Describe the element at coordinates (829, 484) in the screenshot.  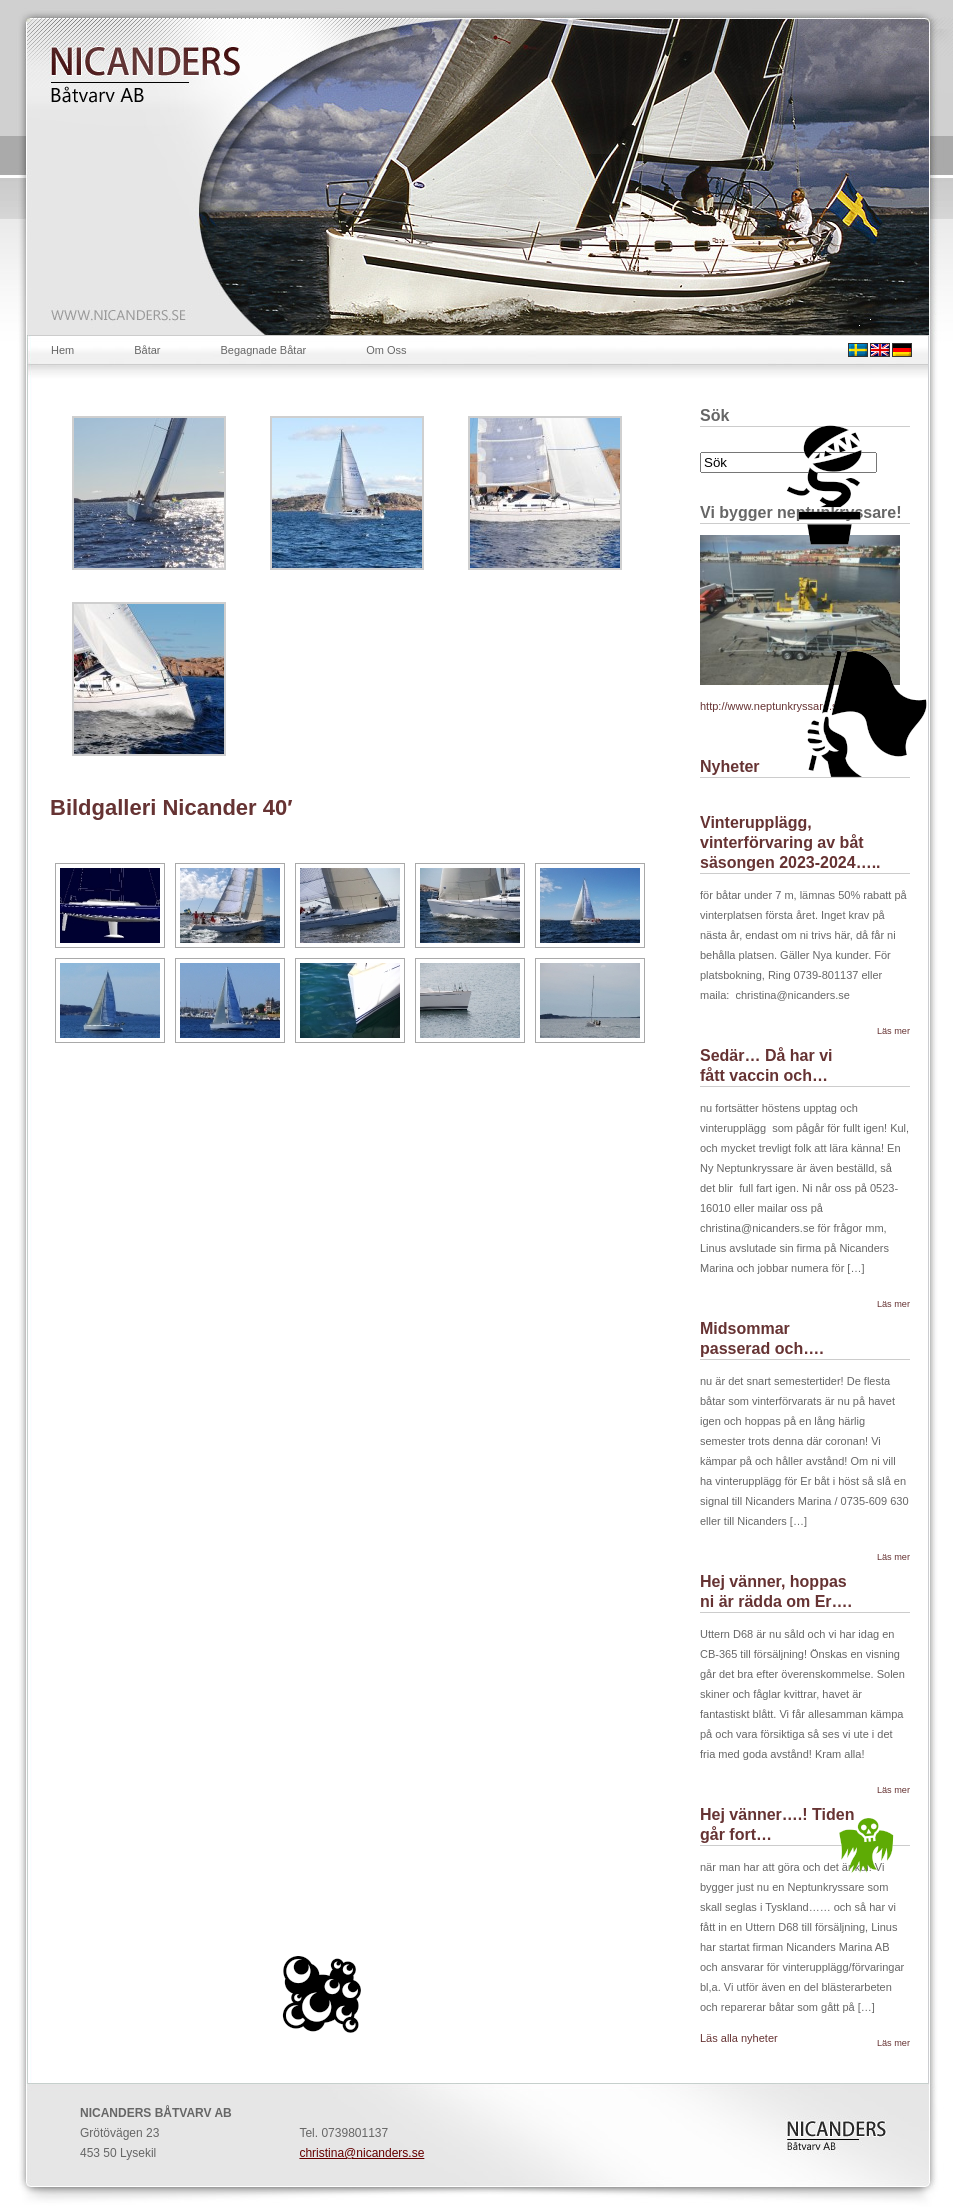
I see `represents a carnivorous plant item or creature in a game` at that location.